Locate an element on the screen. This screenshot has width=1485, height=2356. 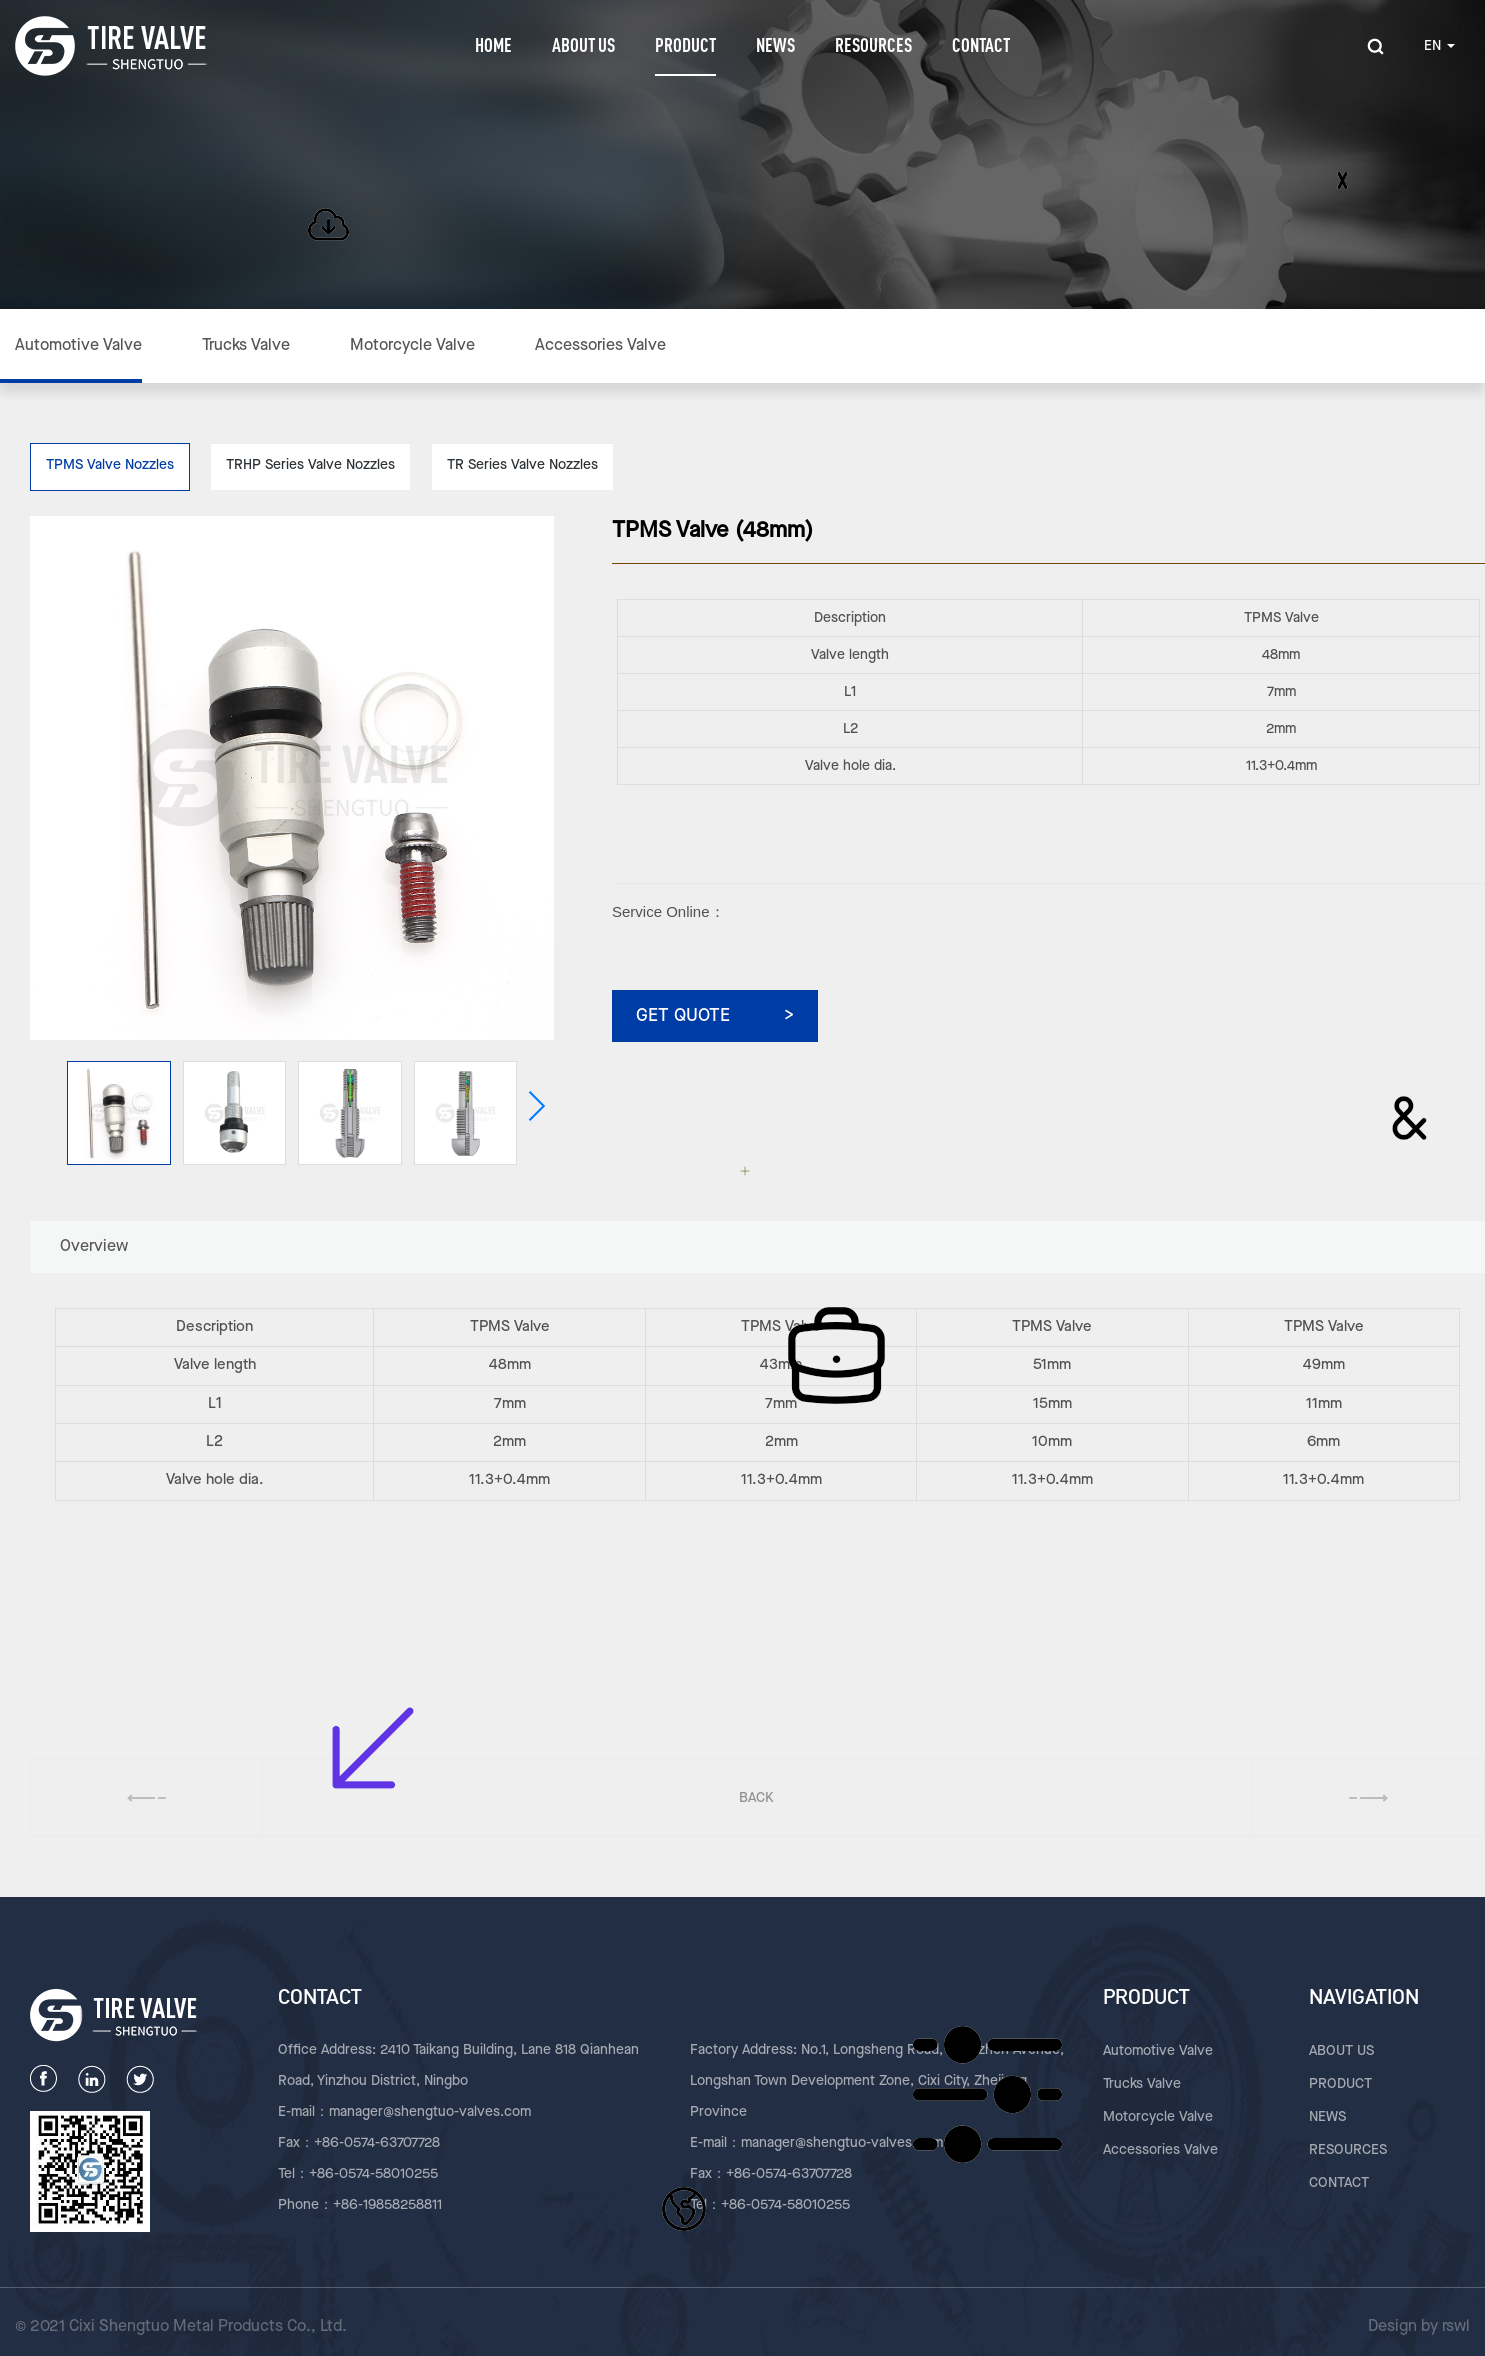
navigate to the bottom-left or previous item is located at coordinates (373, 1748).